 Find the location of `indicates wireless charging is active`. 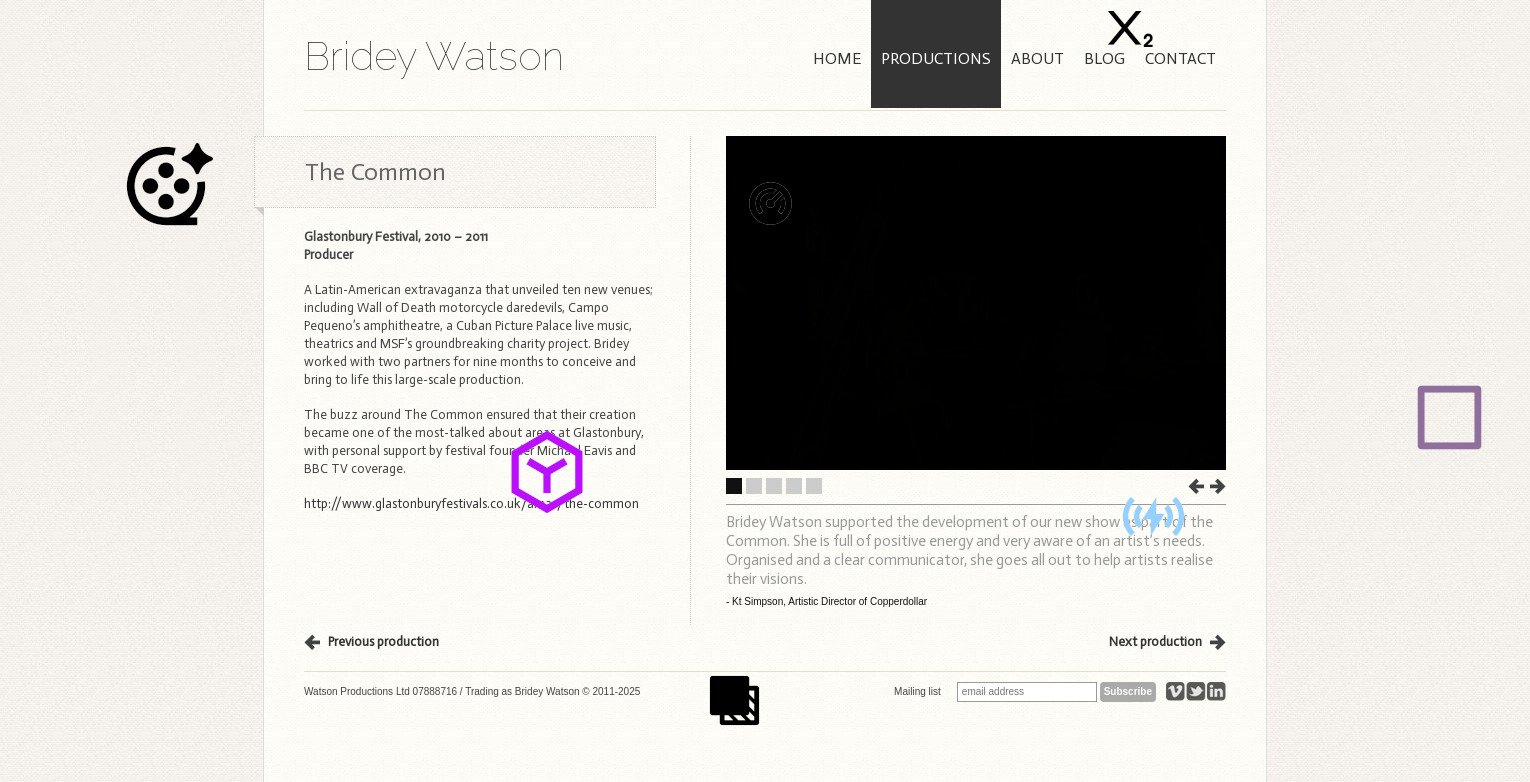

indicates wireless charging is active is located at coordinates (1153, 516).